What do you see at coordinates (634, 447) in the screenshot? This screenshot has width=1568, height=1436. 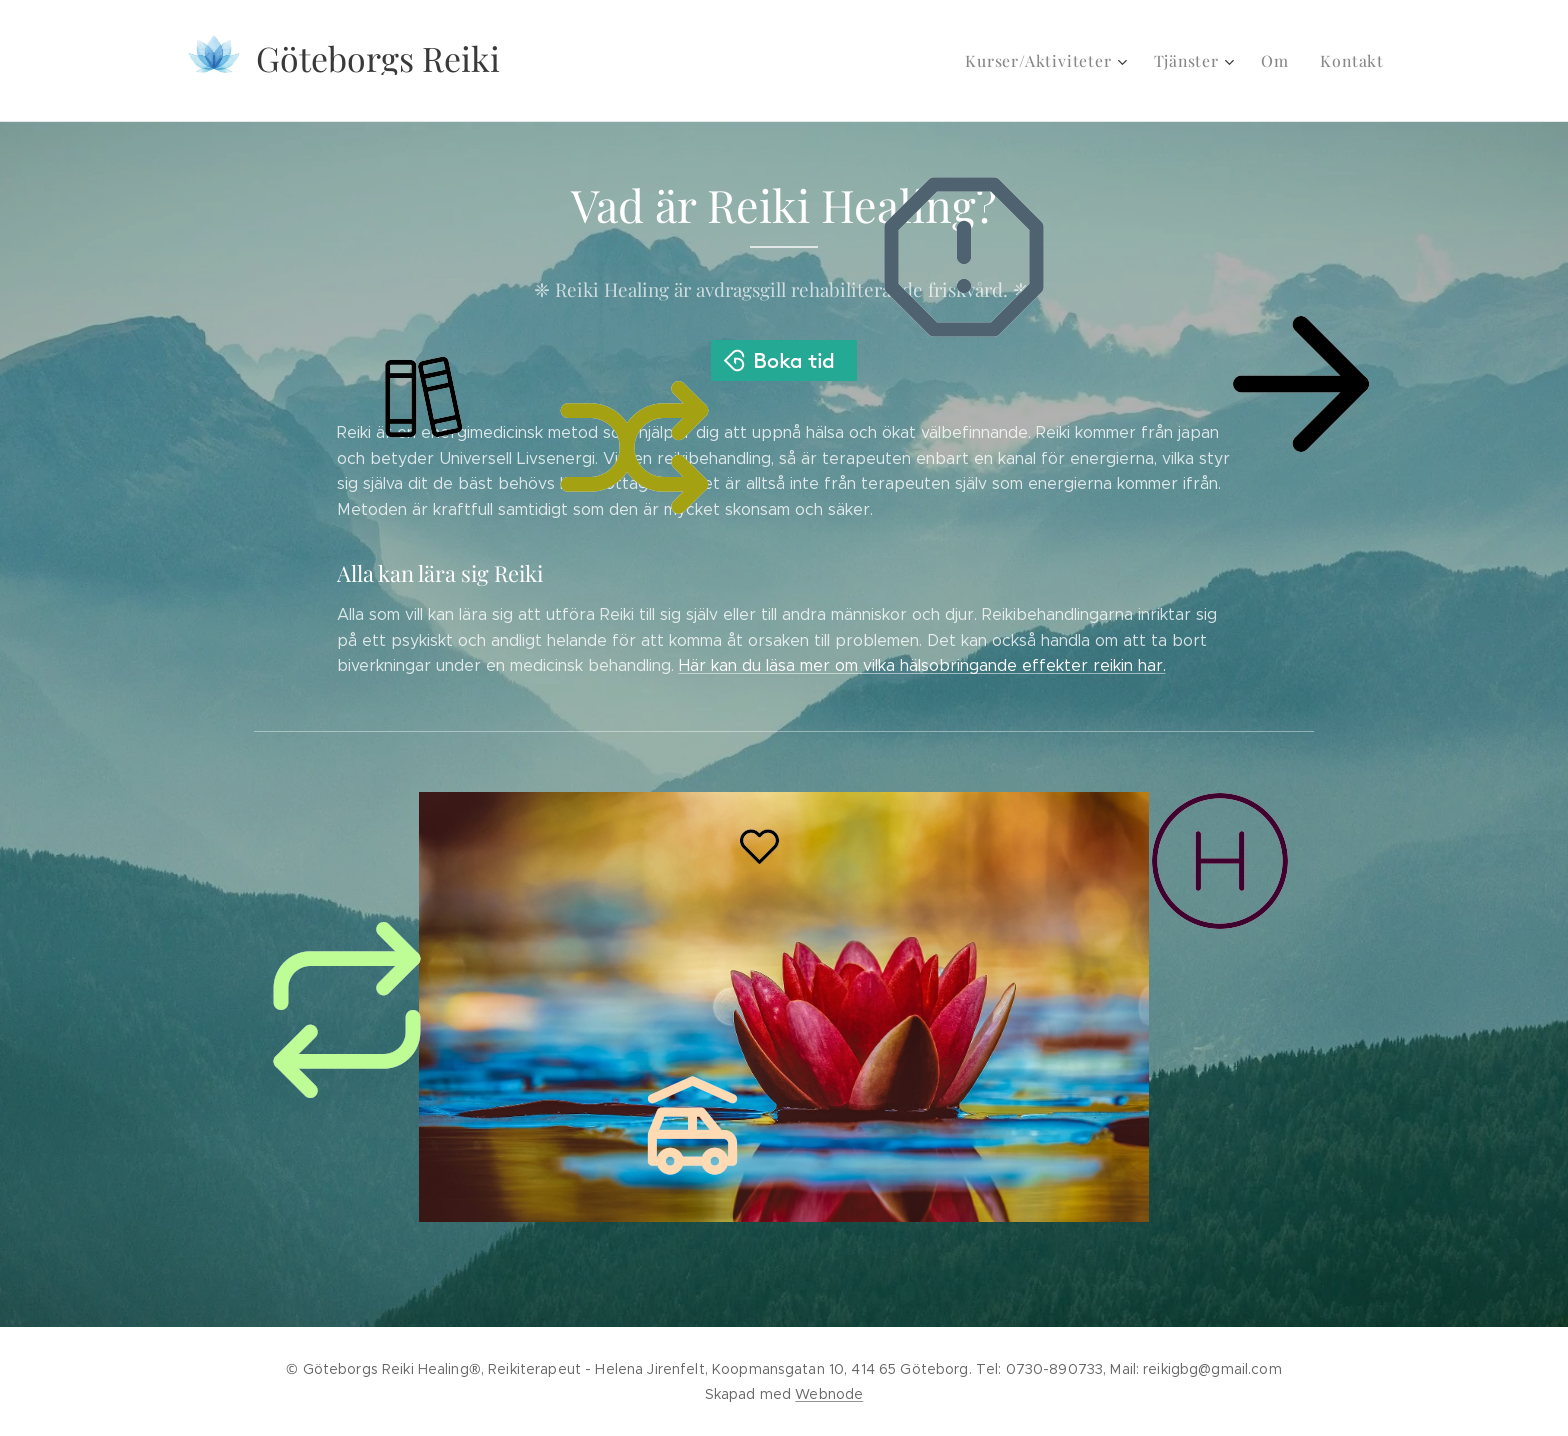 I see `shuffle or randomize playback order` at bounding box center [634, 447].